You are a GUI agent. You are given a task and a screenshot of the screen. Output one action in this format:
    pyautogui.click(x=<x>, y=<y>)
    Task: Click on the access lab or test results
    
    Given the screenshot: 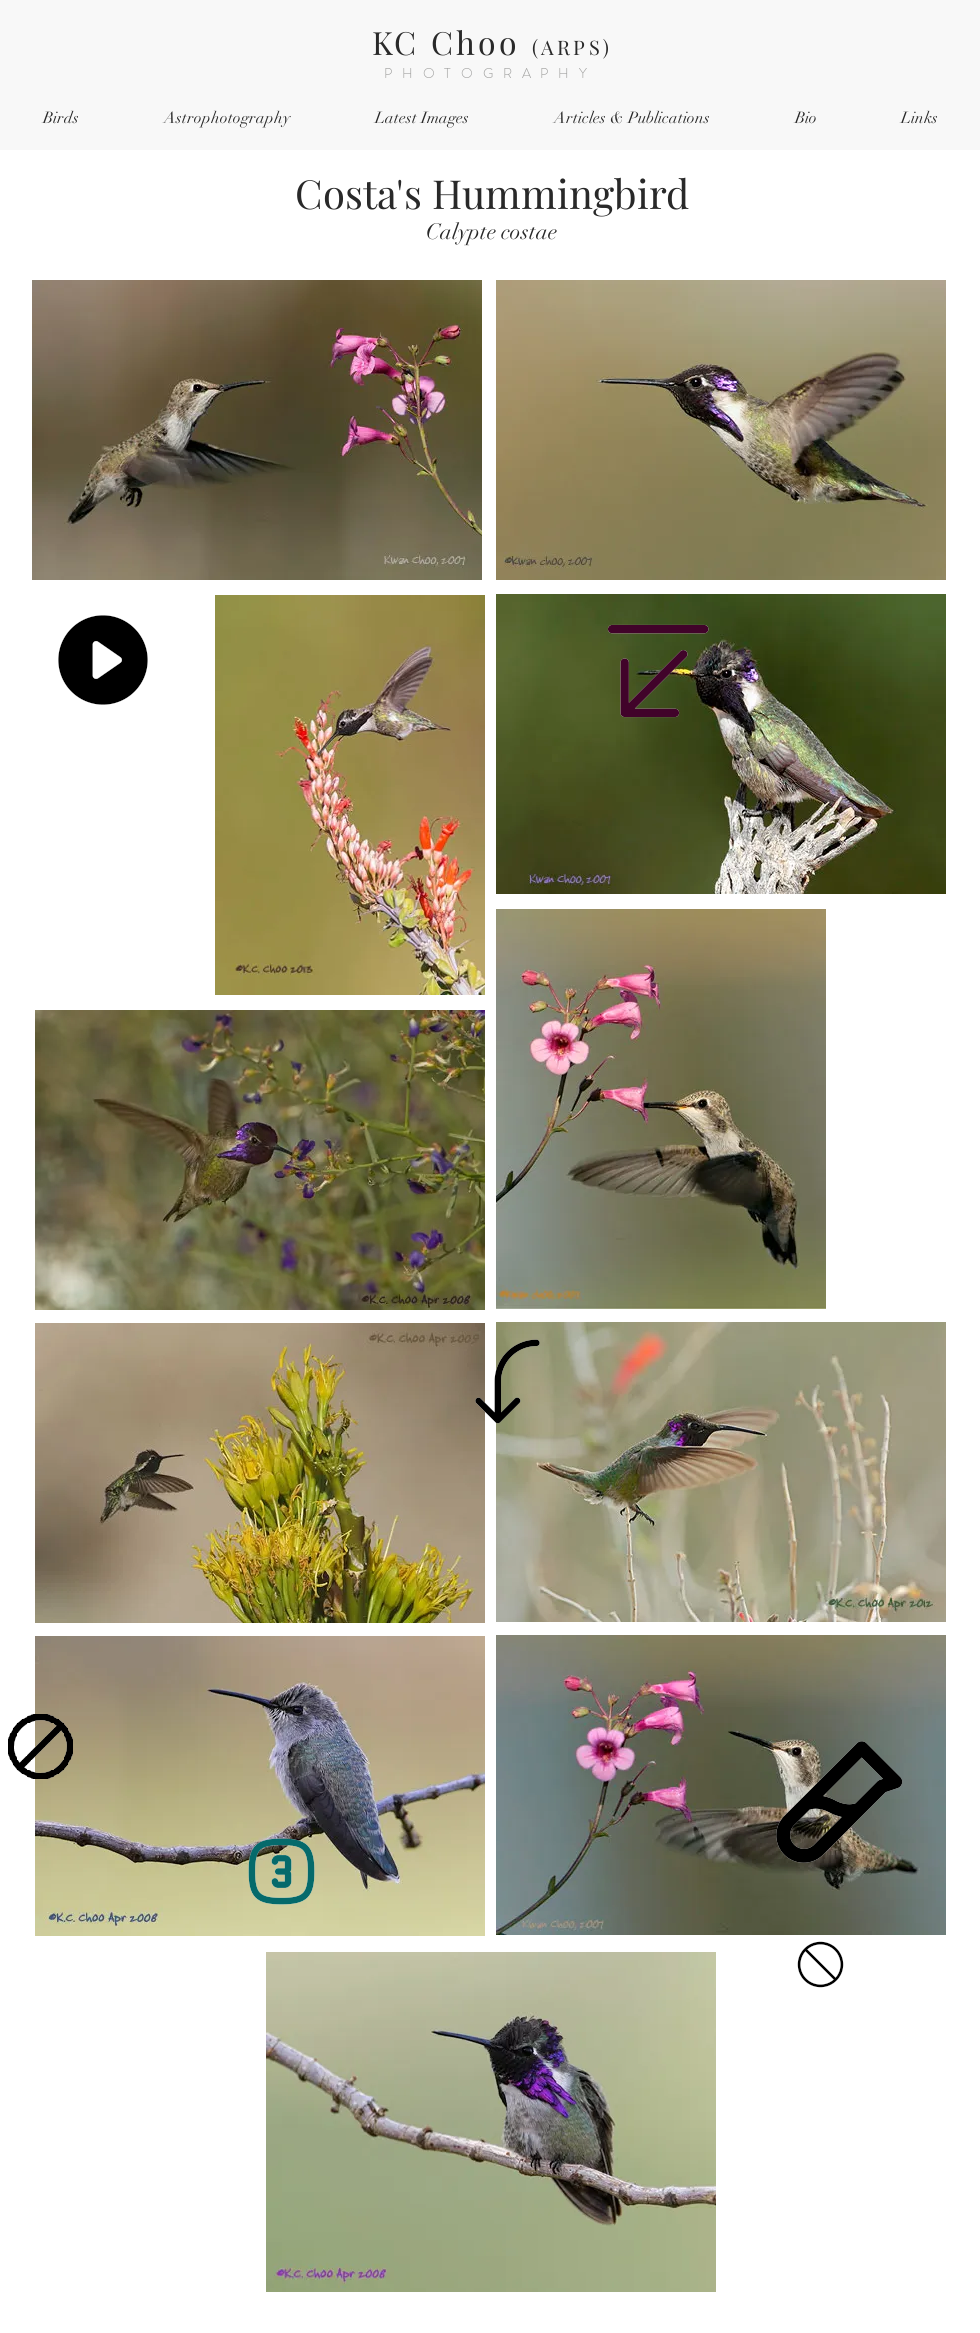 What is the action you would take?
    pyautogui.click(x=837, y=1802)
    